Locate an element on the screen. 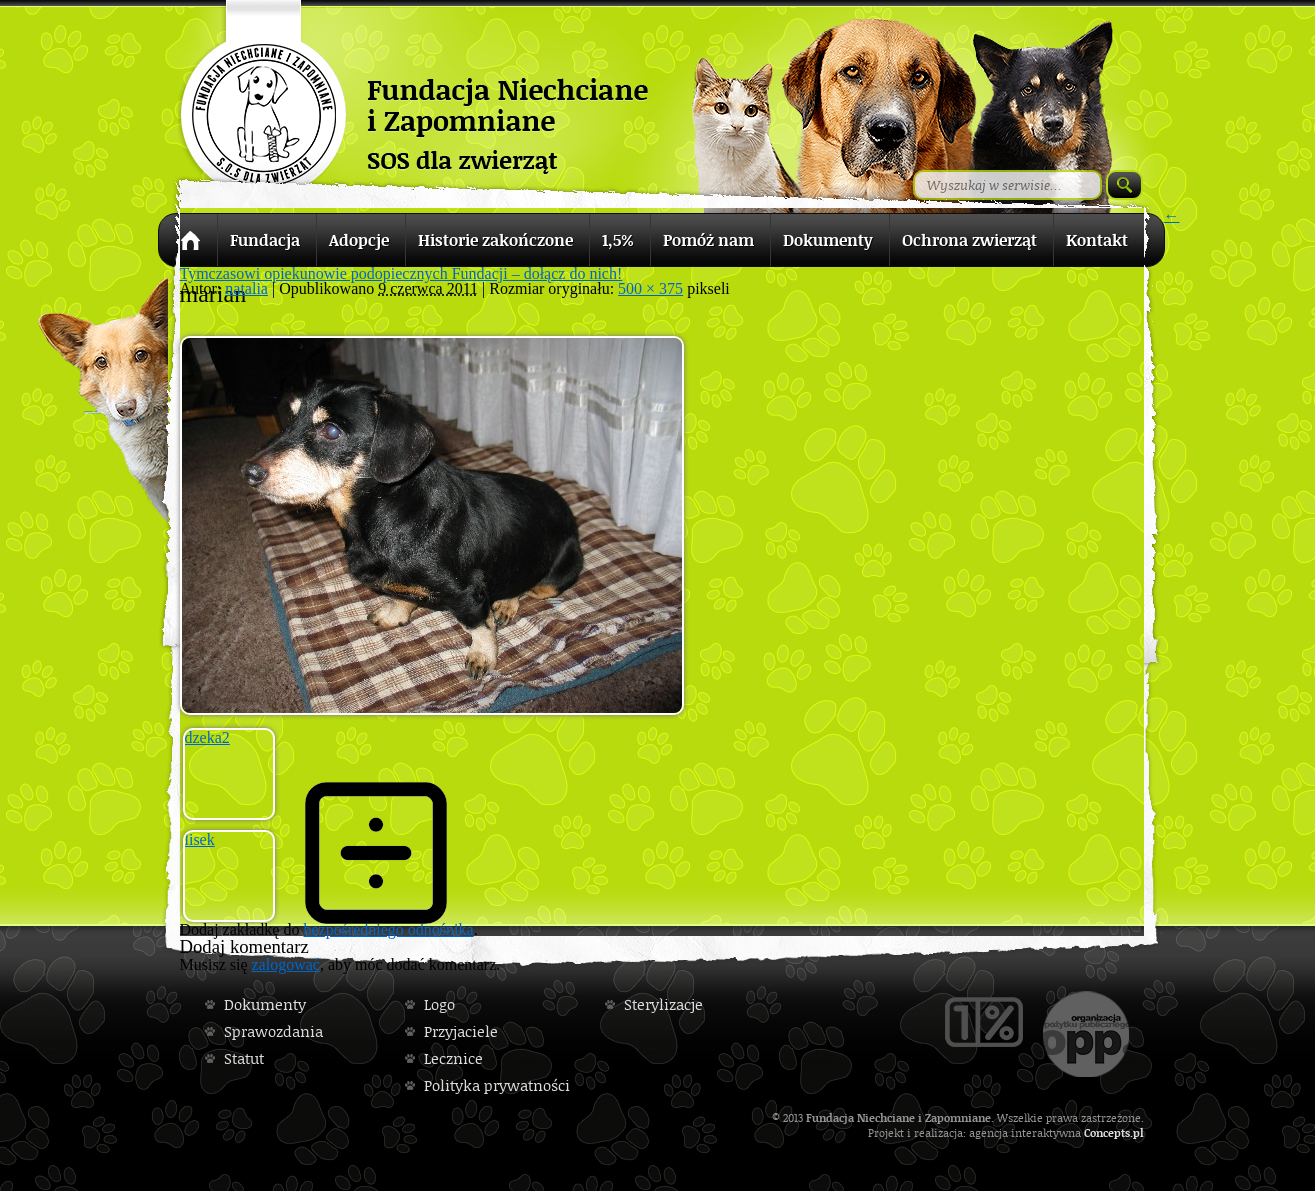  indicates tornado warning or severe weather alert is located at coordinates (556, 605).